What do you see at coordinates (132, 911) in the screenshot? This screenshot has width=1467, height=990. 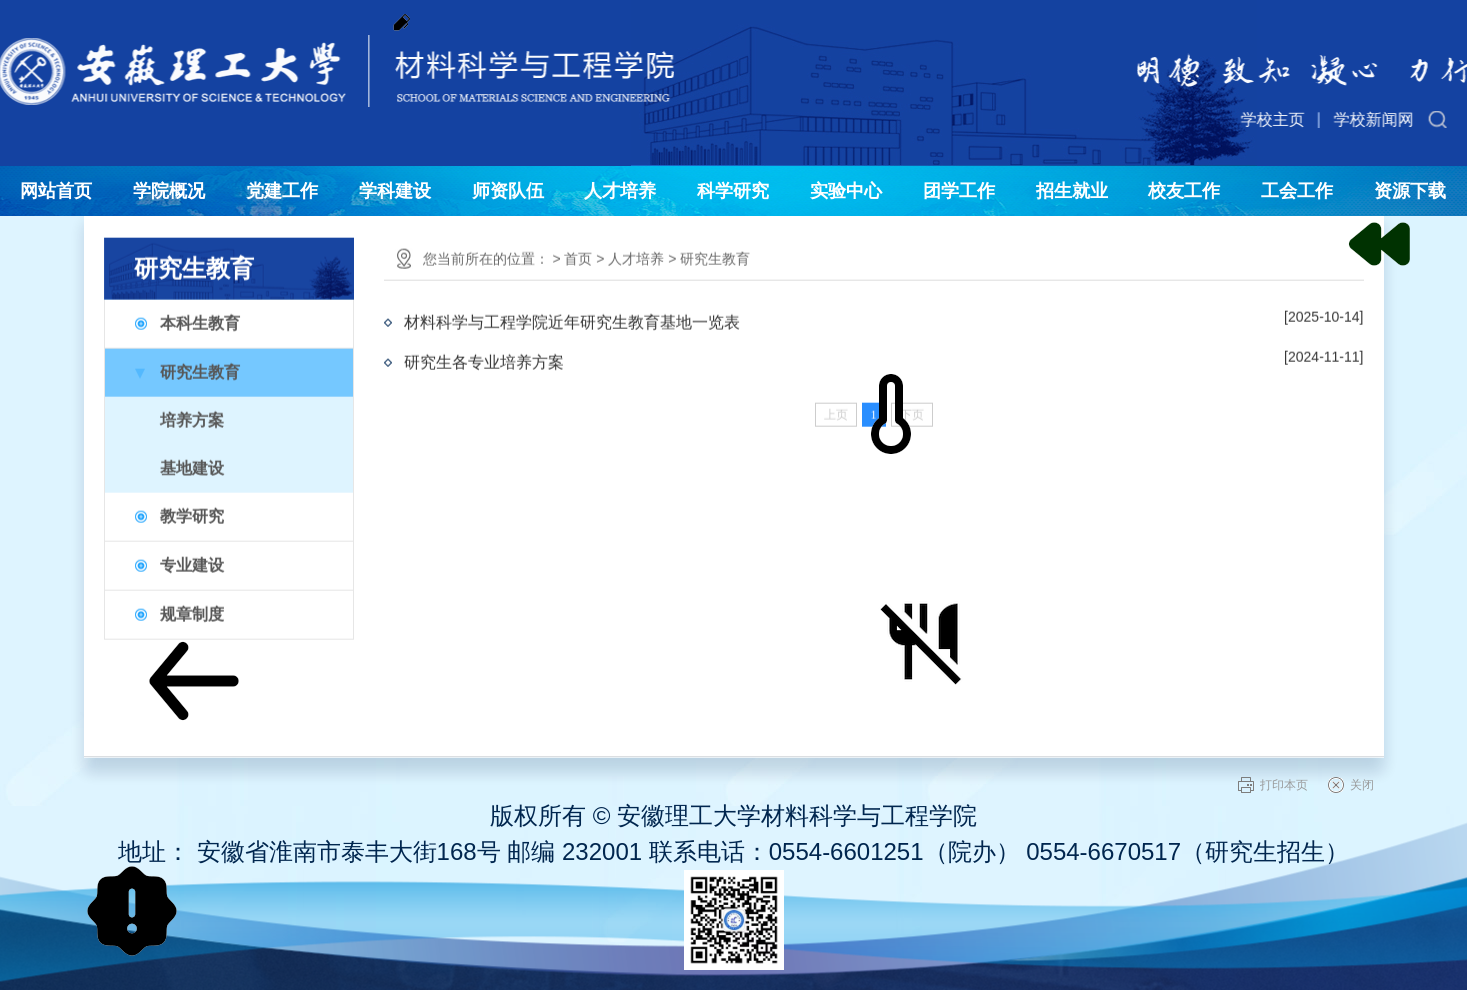 I see `indicates a warning or important alert` at bounding box center [132, 911].